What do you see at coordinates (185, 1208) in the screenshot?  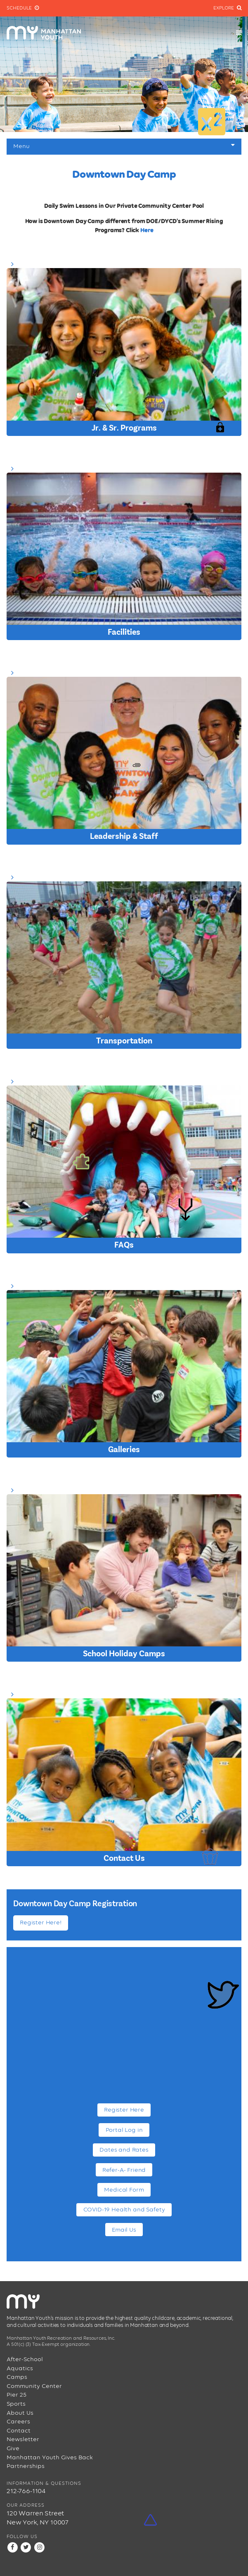 I see `merge selected items or branches` at bounding box center [185, 1208].